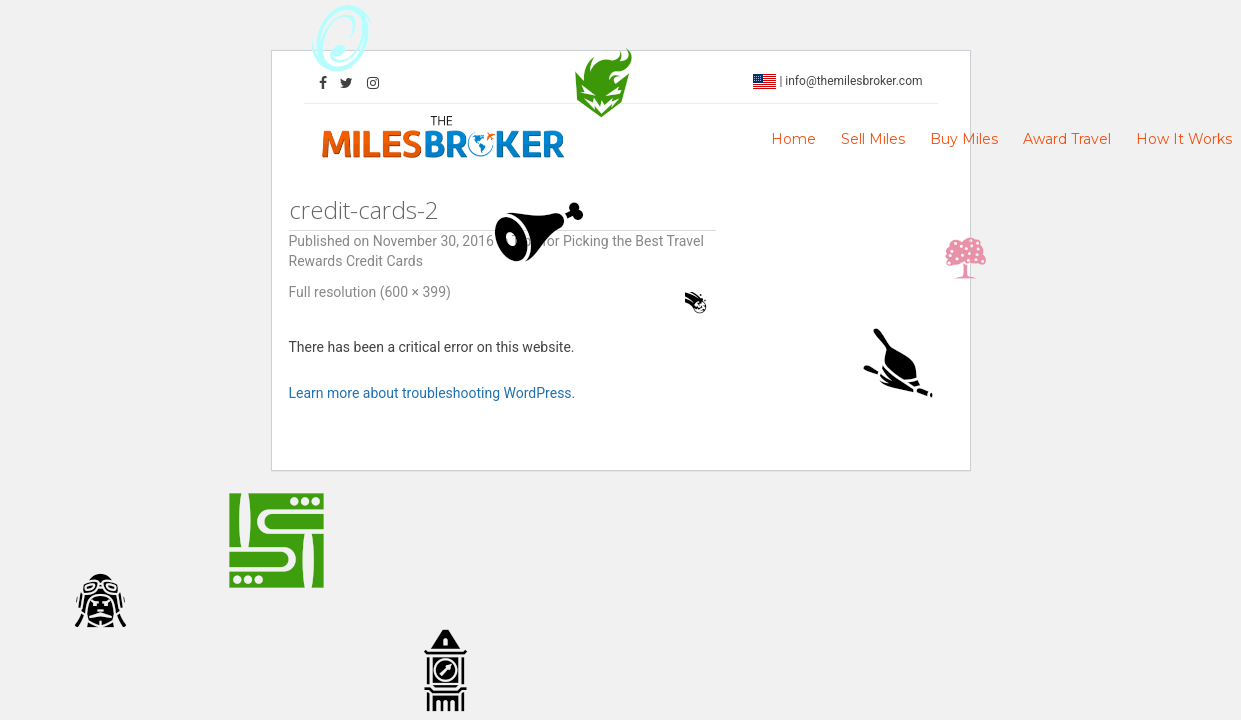  What do you see at coordinates (445, 670) in the screenshot?
I see `view clock tower landmark or building` at bounding box center [445, 670].